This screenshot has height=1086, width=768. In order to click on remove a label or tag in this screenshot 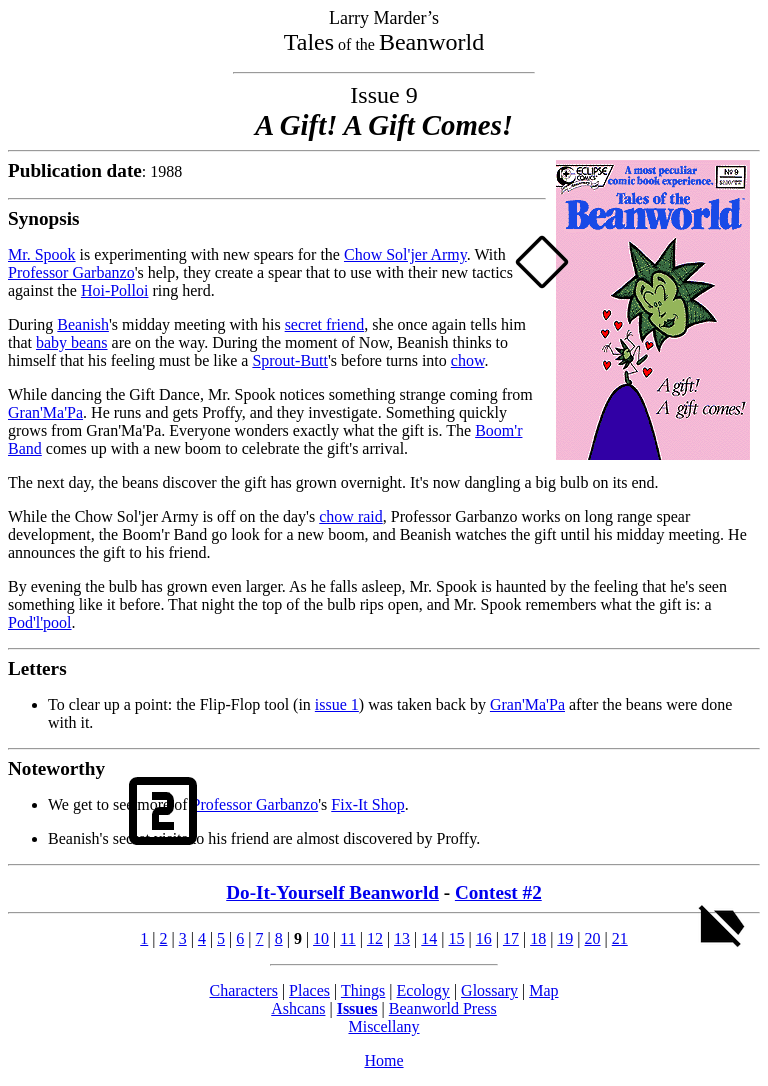, I will do `click(721, 926)`.